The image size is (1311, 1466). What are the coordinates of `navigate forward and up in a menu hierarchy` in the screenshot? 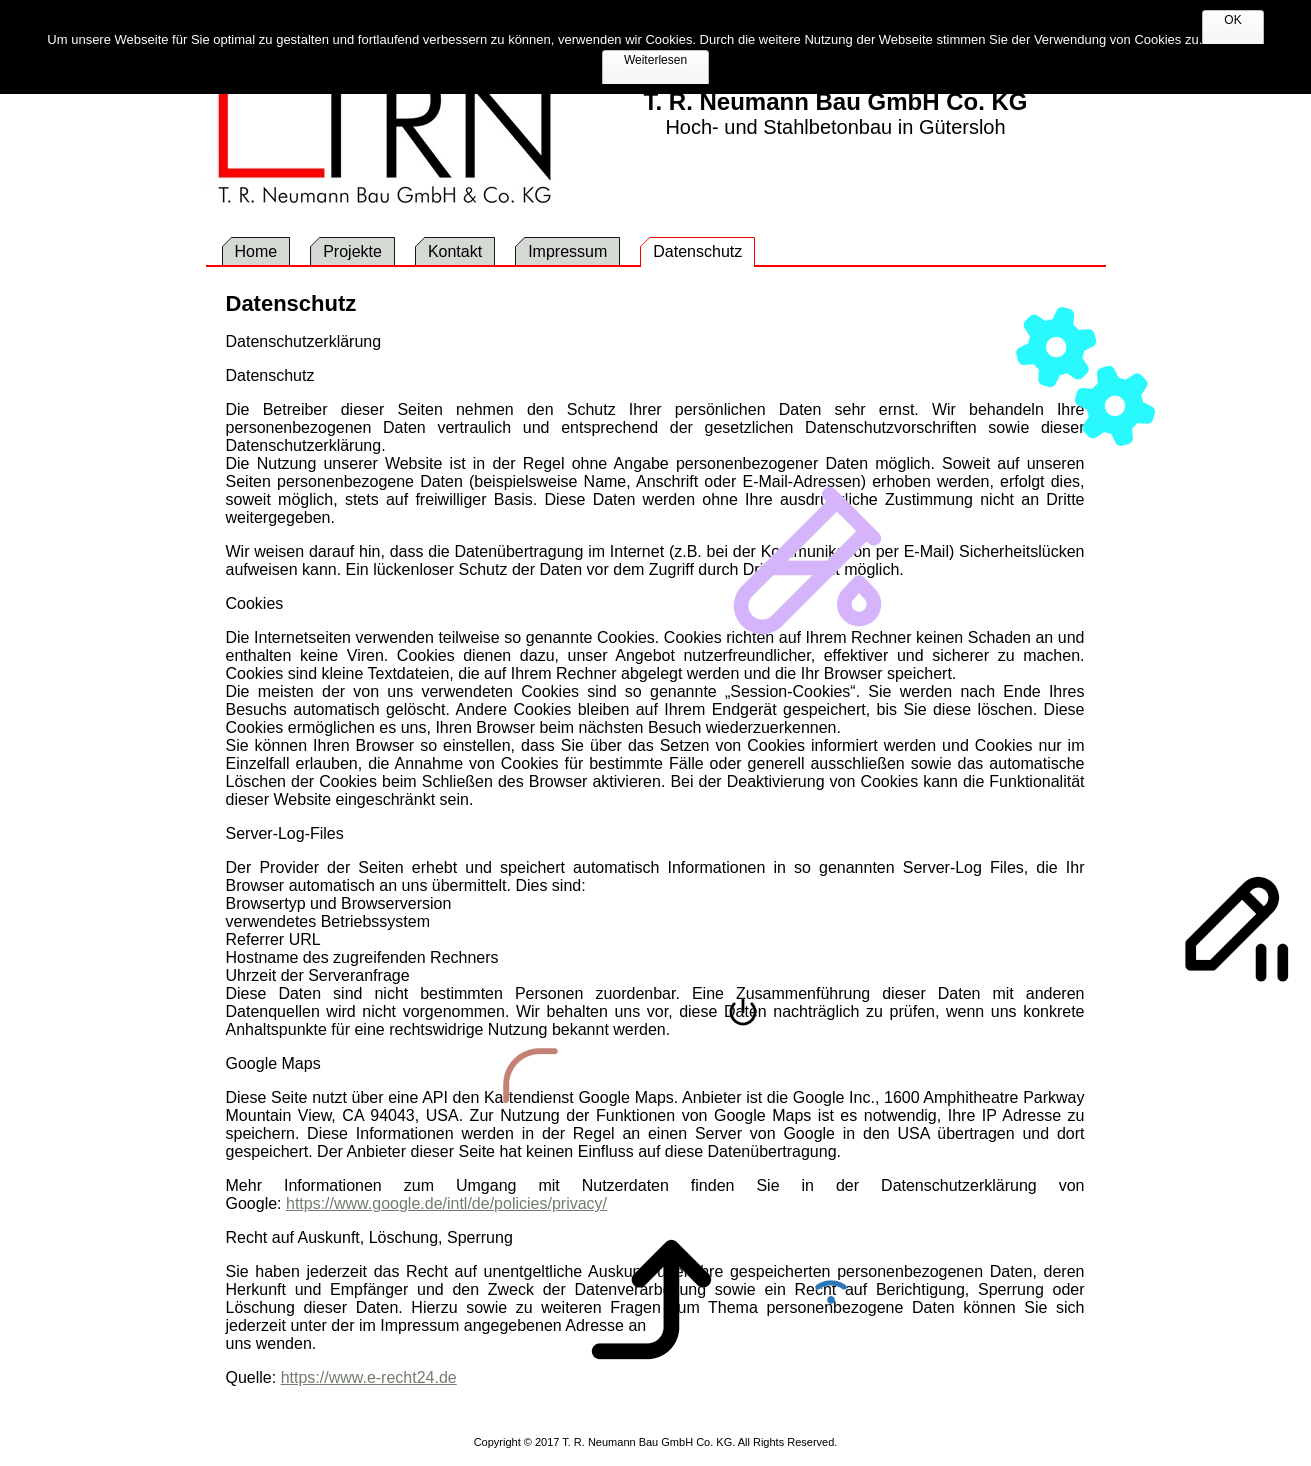 It's located at (647, 1303).